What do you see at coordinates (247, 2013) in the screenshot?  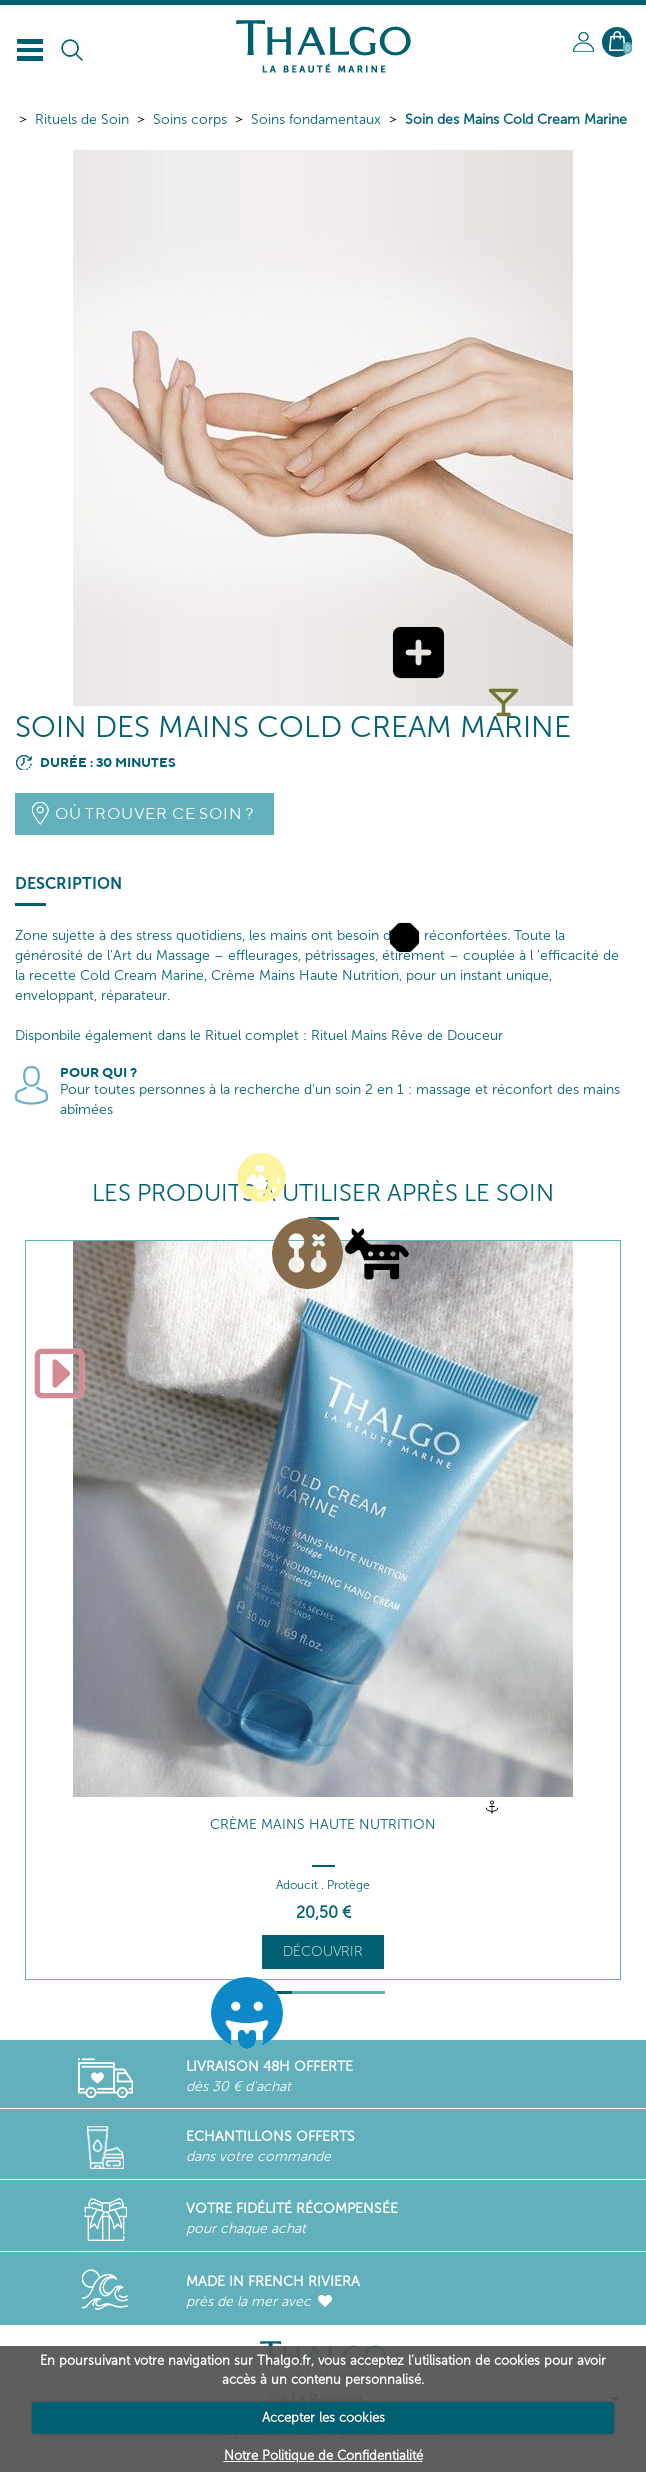 I see `react with a playful or silly emoji` at bounding box center [247, 2013].